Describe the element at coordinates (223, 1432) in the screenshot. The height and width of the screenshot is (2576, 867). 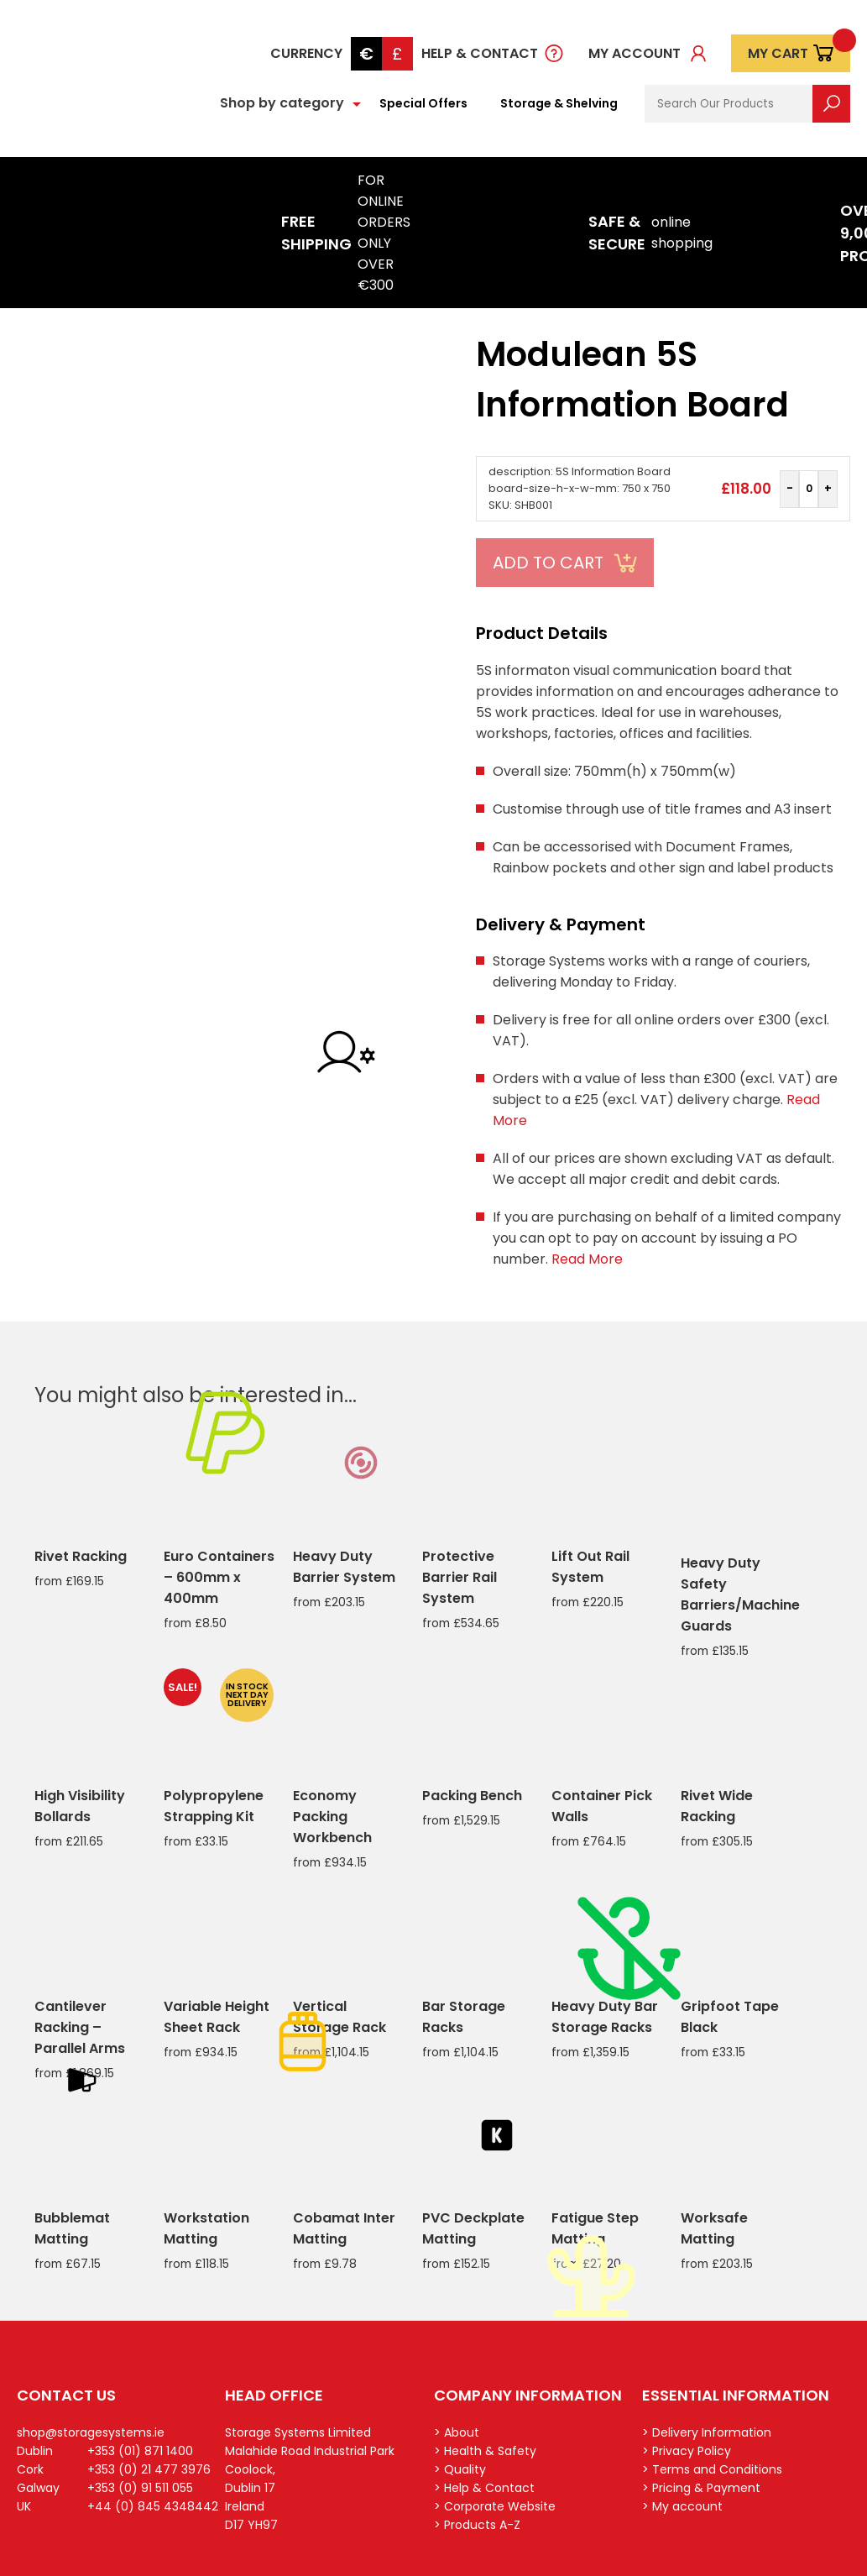
I see `pay with paypal` at that location.